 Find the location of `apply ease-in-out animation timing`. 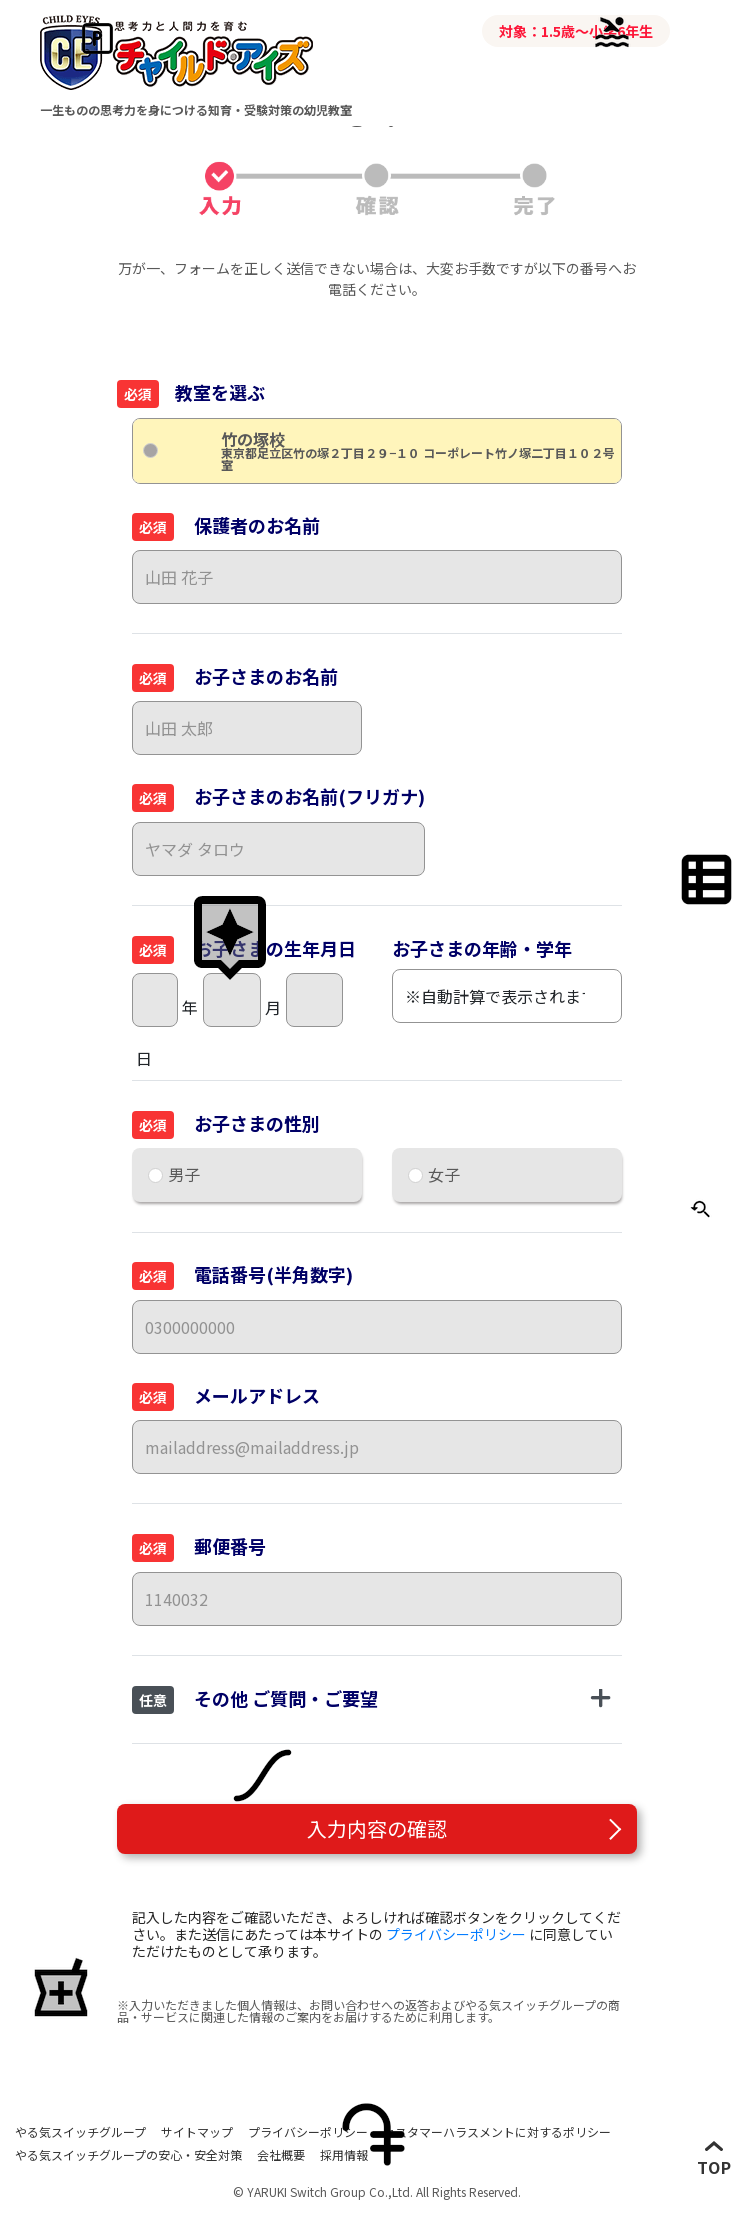

apply ease-in-out animation timing is located at coordinates (262, 1775).